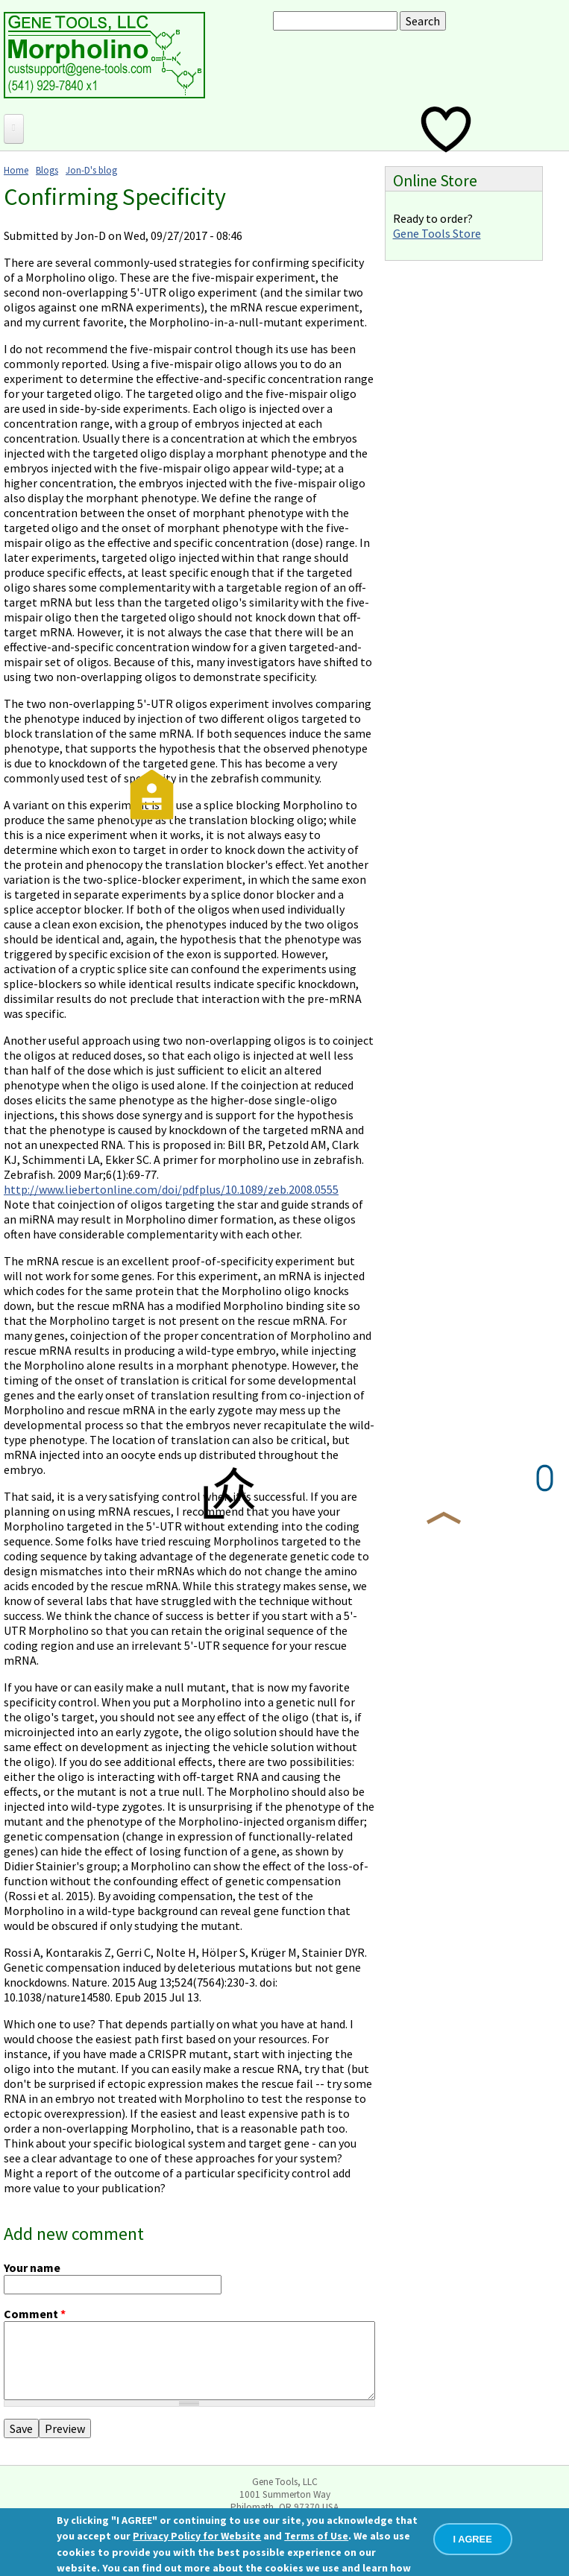  I want to click on add to favorites, so click(446, 129).